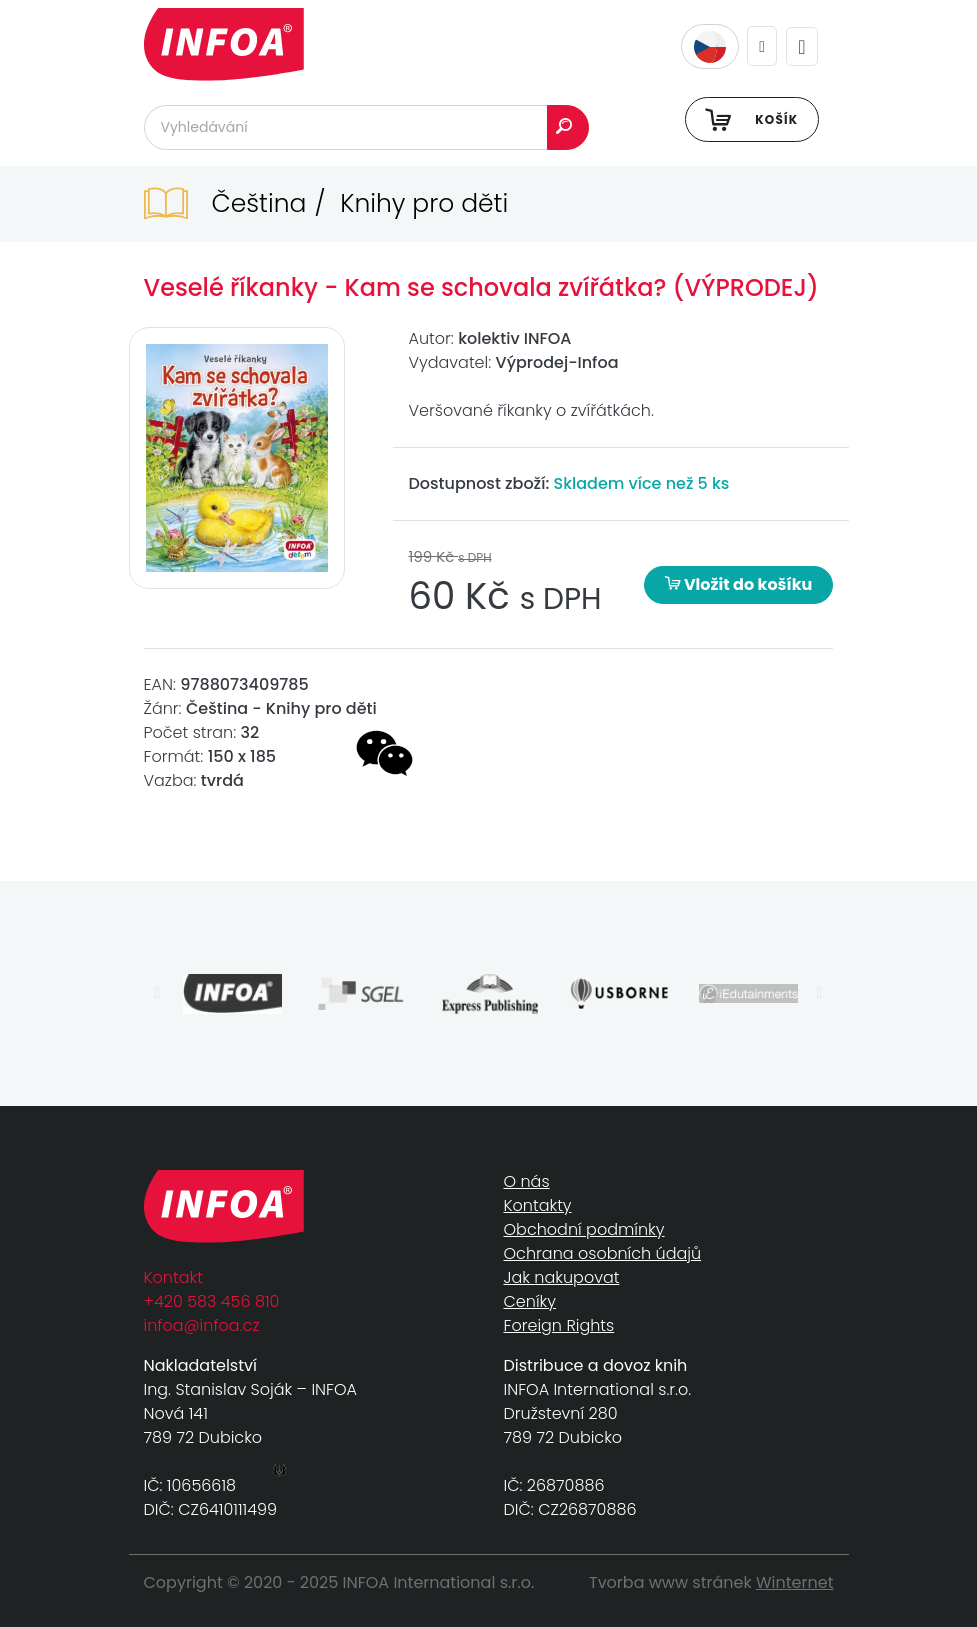 The width and height of the screenshot is (977, 1627). Describe the element at coordinates (384, 753) in the screenshot. I see `open WeChat messaging app` at that location.